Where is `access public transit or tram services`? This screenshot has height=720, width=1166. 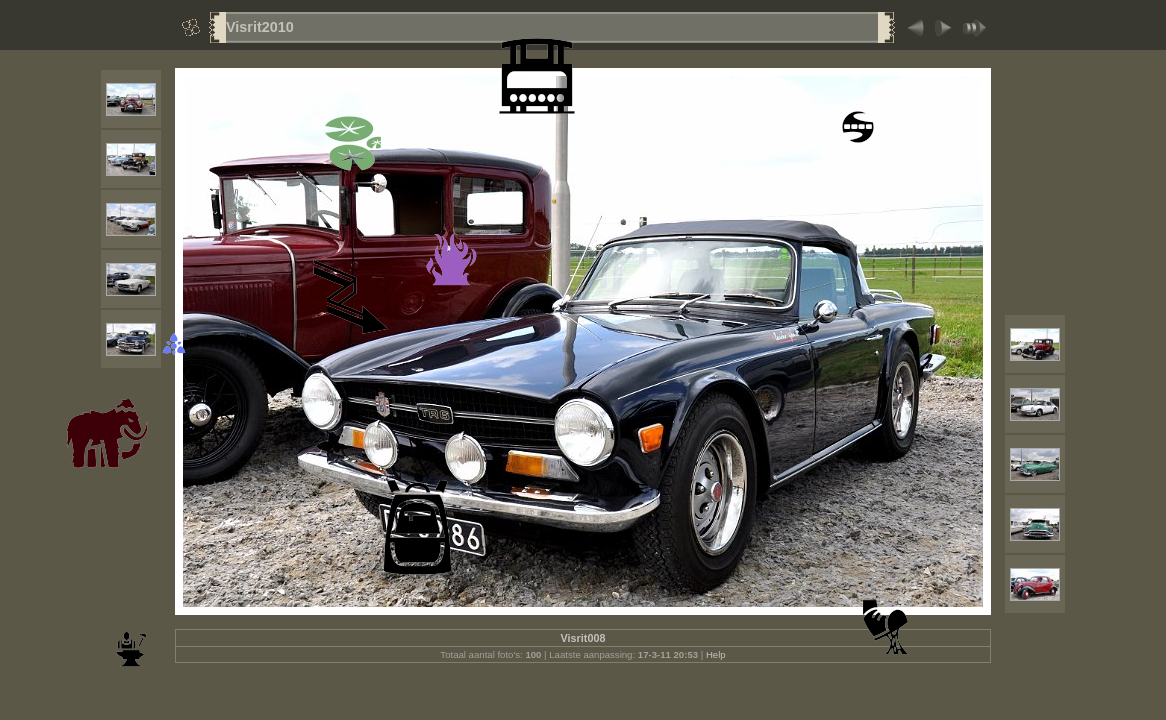
access public transit or tram services is located at coordinates (537, 76).